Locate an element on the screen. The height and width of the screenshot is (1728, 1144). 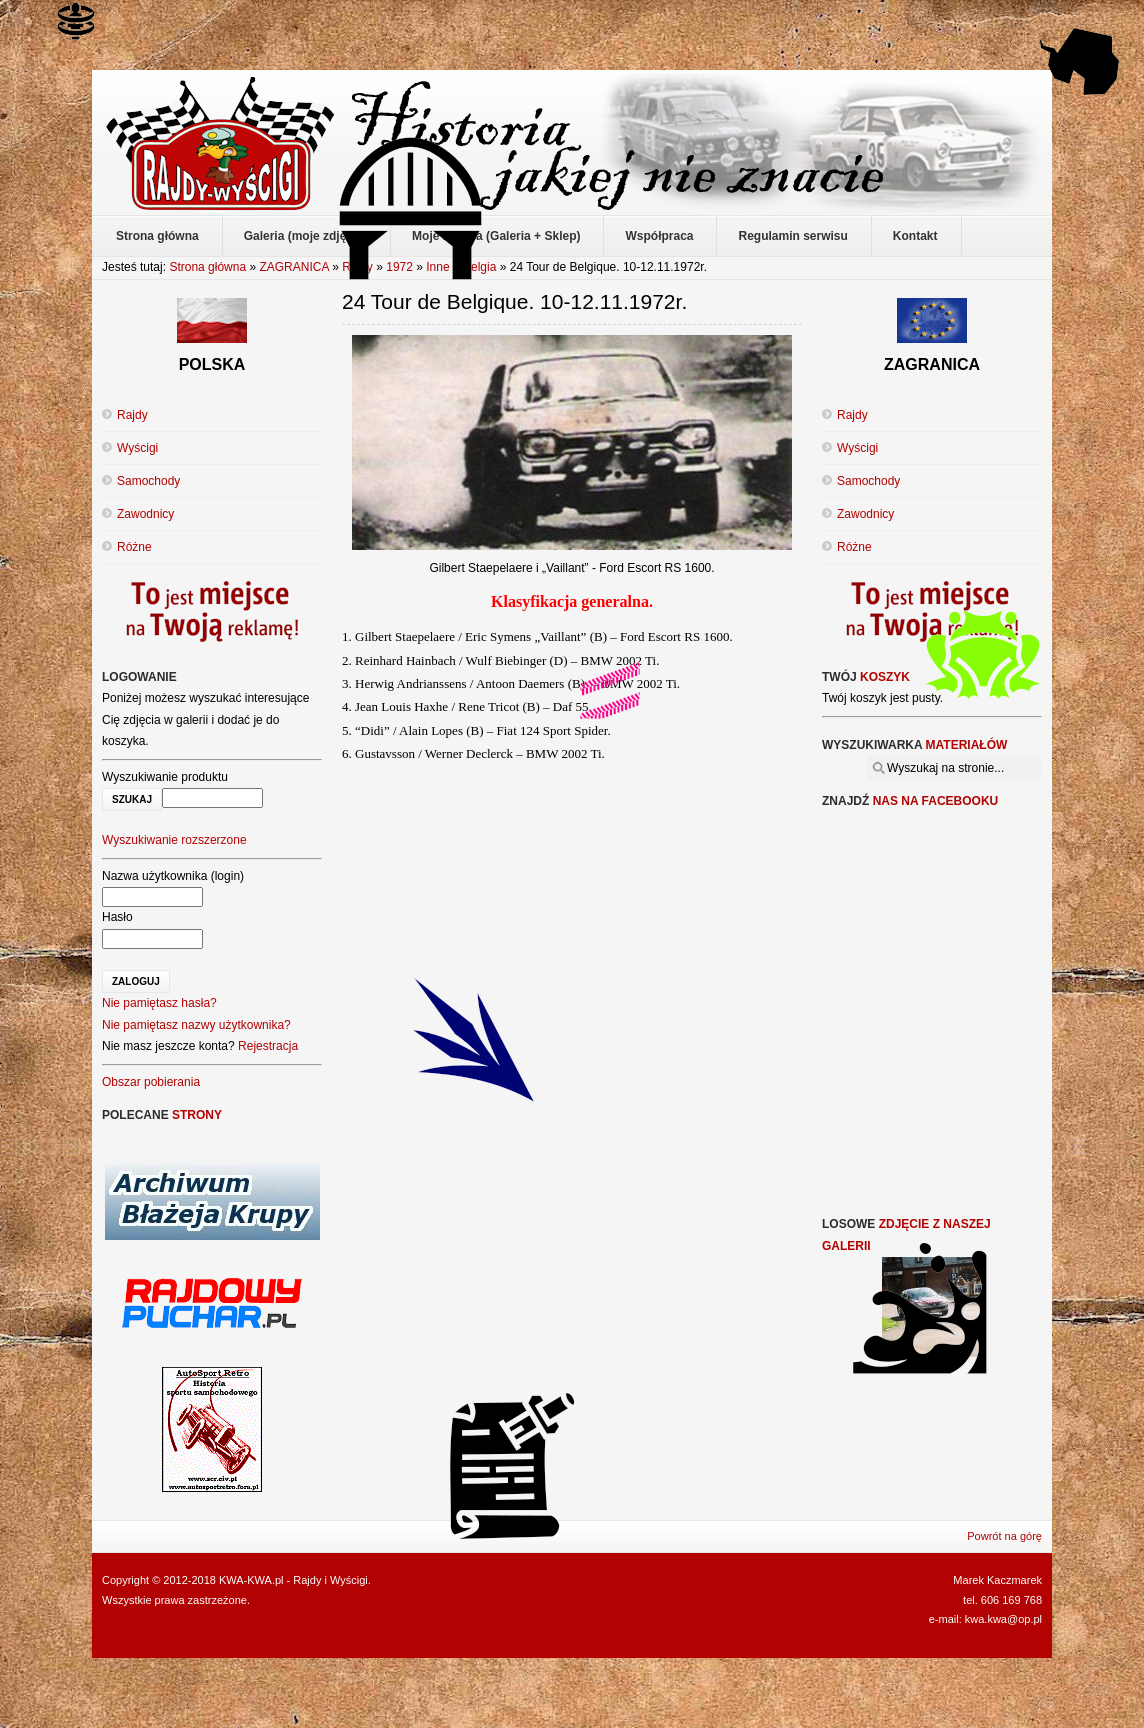
equip or select paper arrows as ammunition is located at coordinates (472, 1039).